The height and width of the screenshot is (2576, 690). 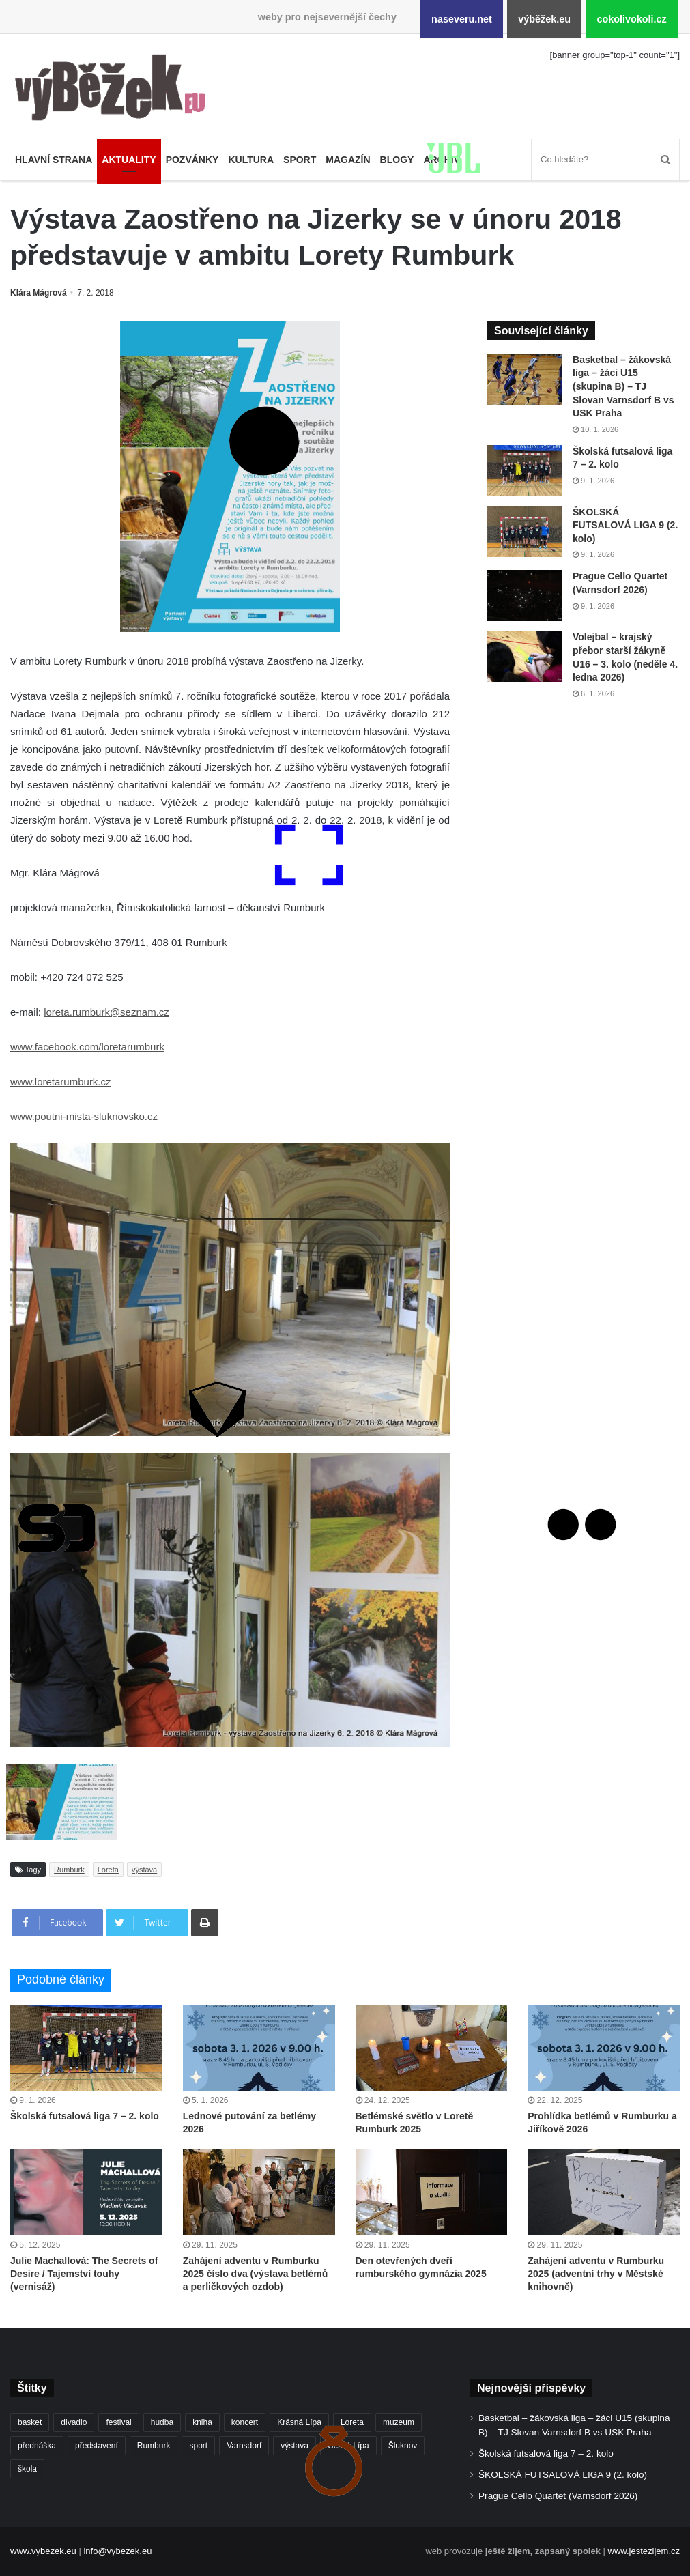 What do you see at coordinates (264, 441) in the screenshot?
I see `open the Headspace meditation app` at bounding box center [264, 441].